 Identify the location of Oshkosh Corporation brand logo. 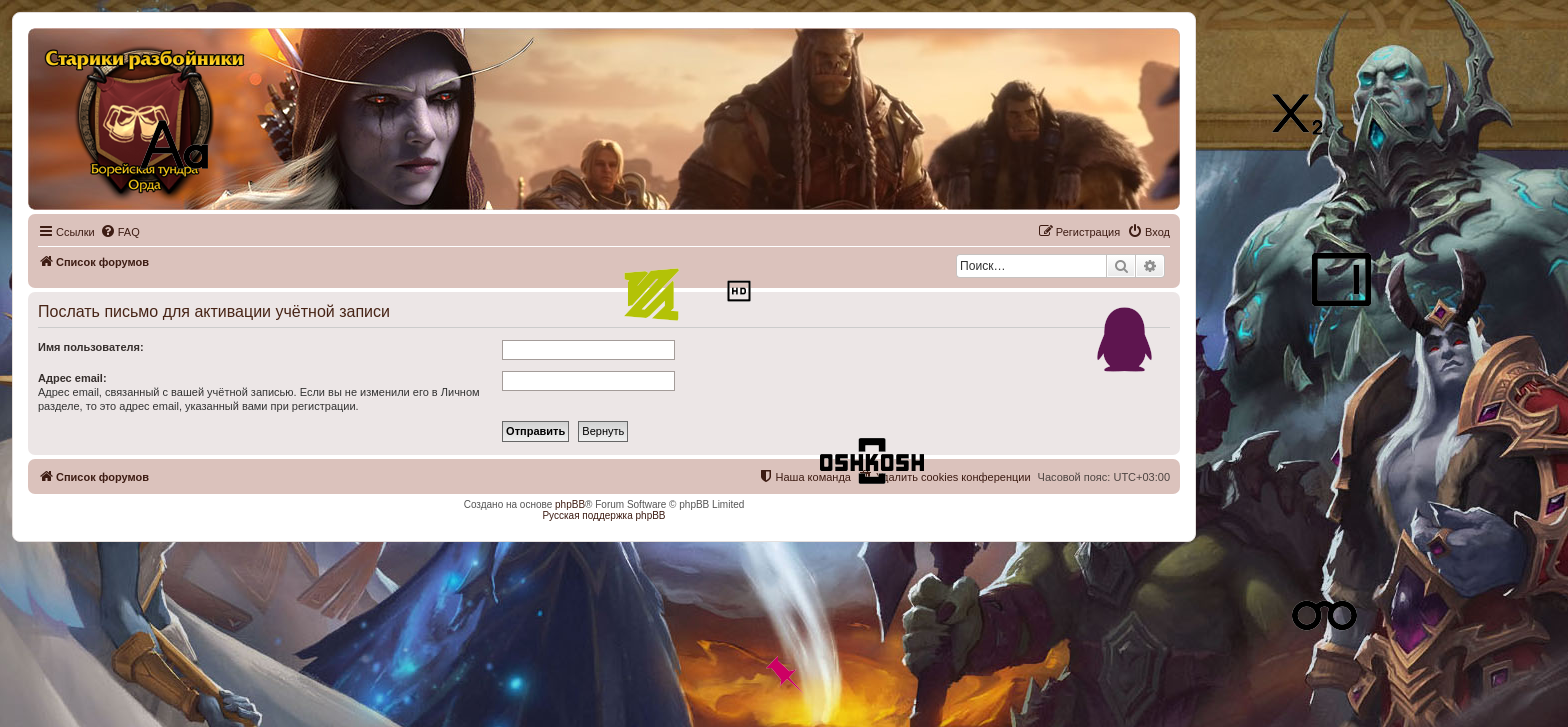
(872, 461).